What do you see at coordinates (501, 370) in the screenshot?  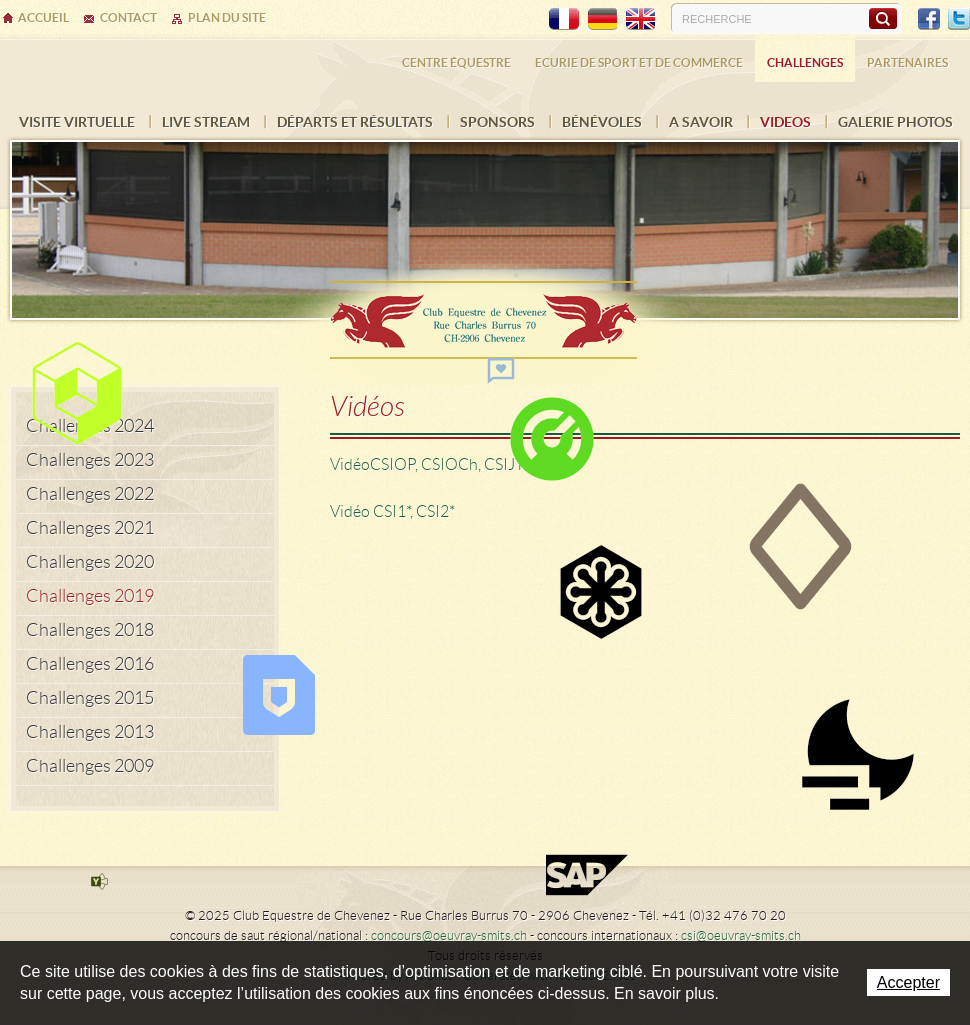 I see `open favorite conversations` at bounding box center [501, 370].